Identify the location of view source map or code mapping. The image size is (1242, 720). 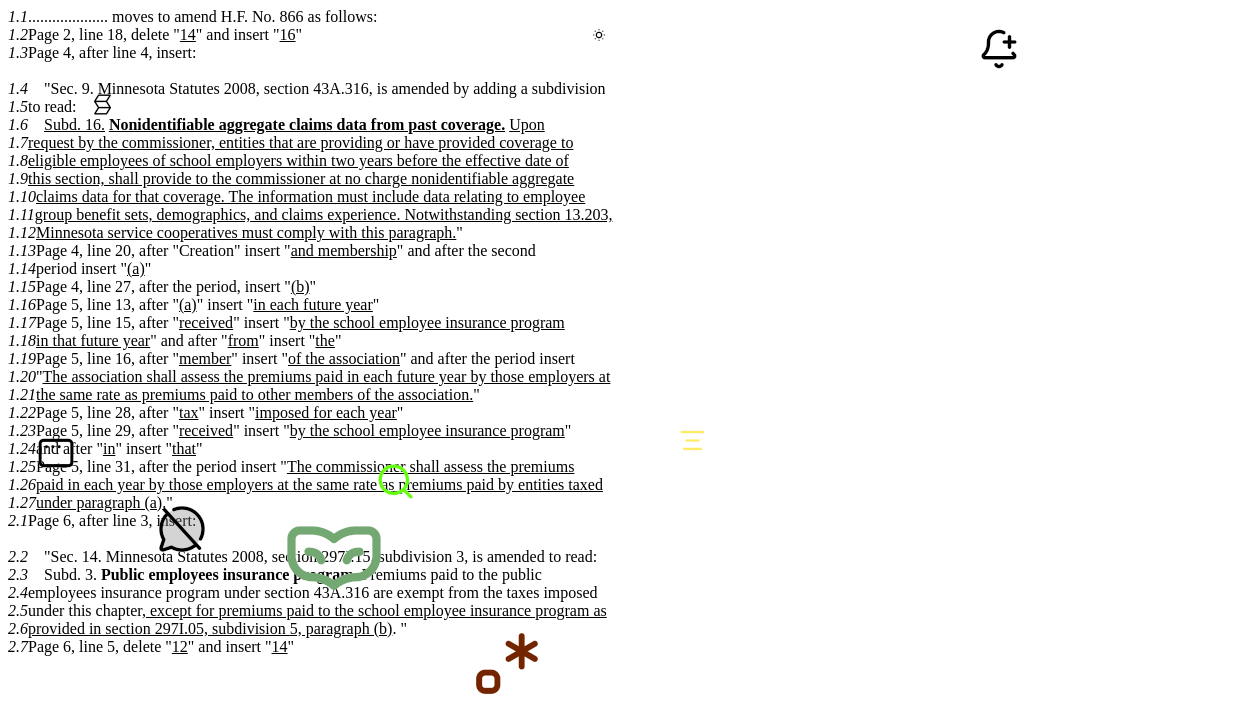
(102, 104).